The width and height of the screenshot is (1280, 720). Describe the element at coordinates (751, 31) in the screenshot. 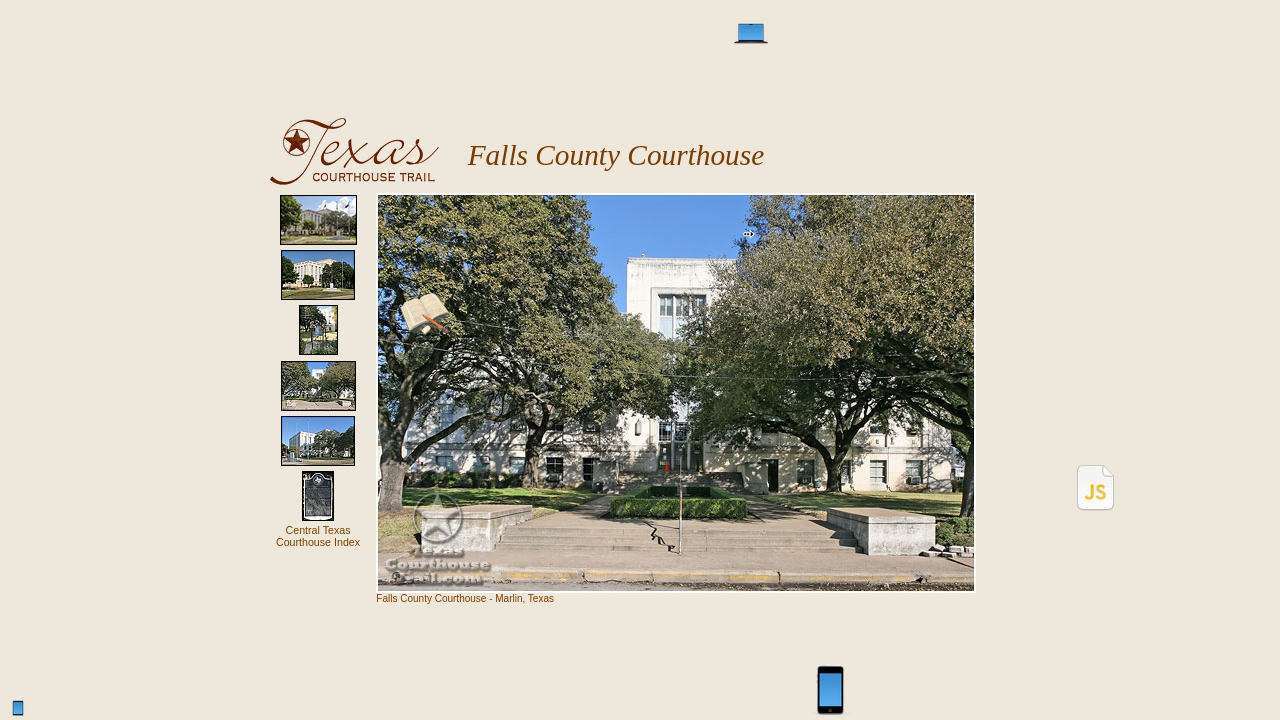

I see `macbook pro 14-inch device icon` at that location.